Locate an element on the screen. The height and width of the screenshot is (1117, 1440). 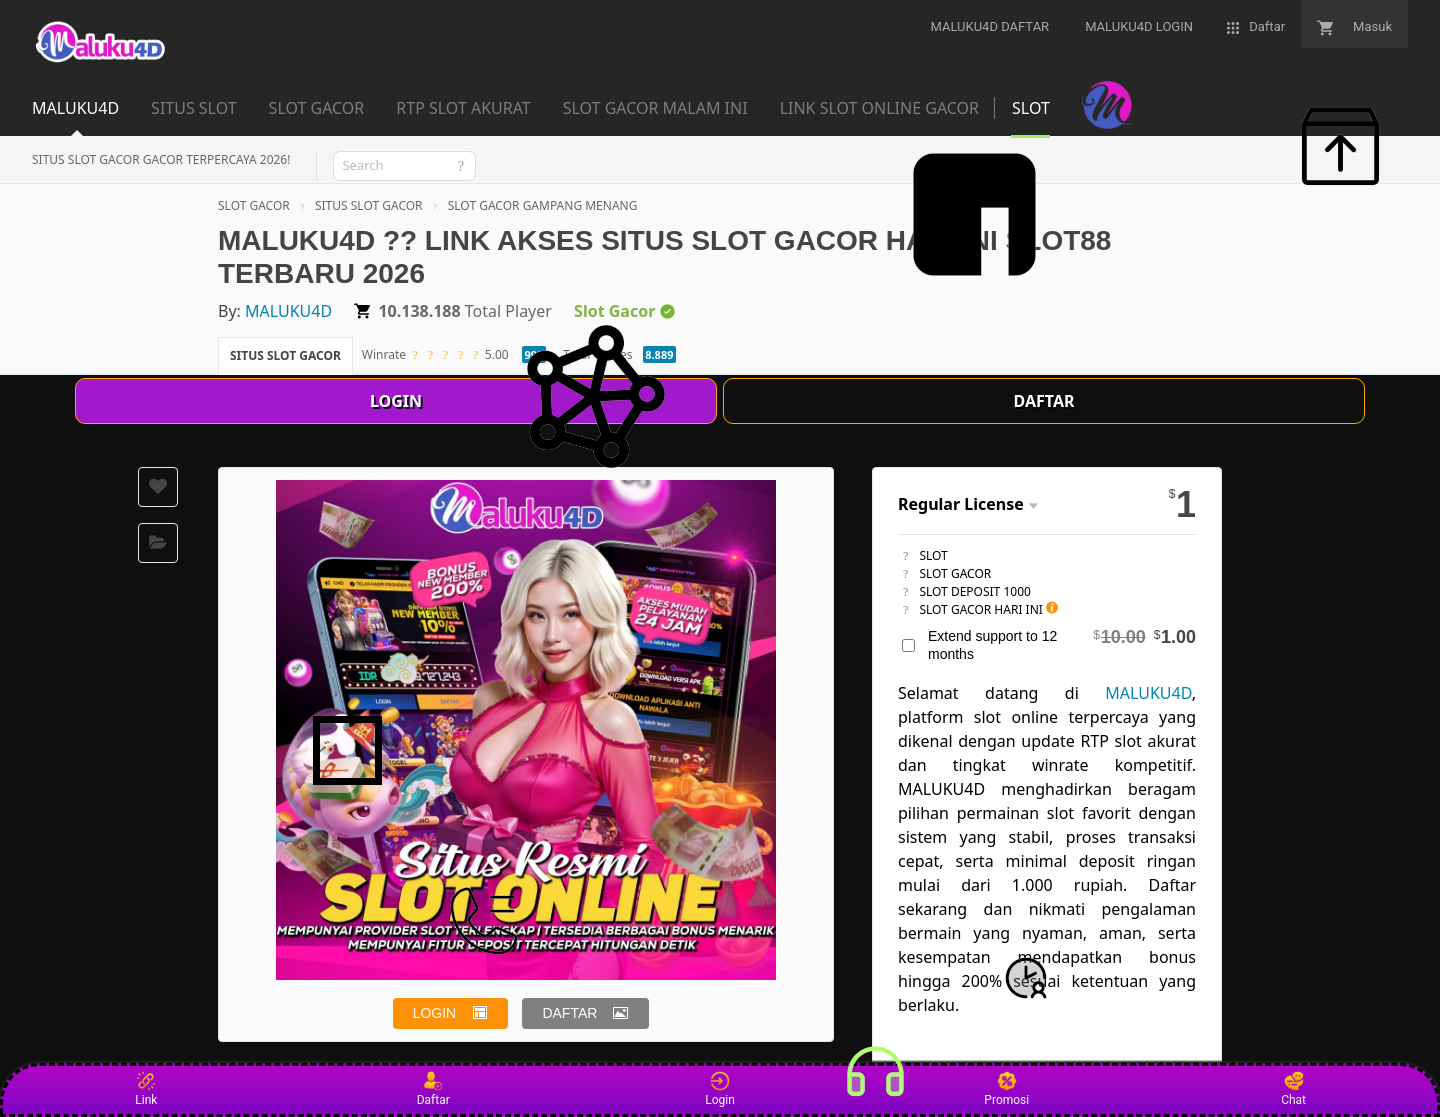
access audio or music playback is located at coordinates (875, 1074).